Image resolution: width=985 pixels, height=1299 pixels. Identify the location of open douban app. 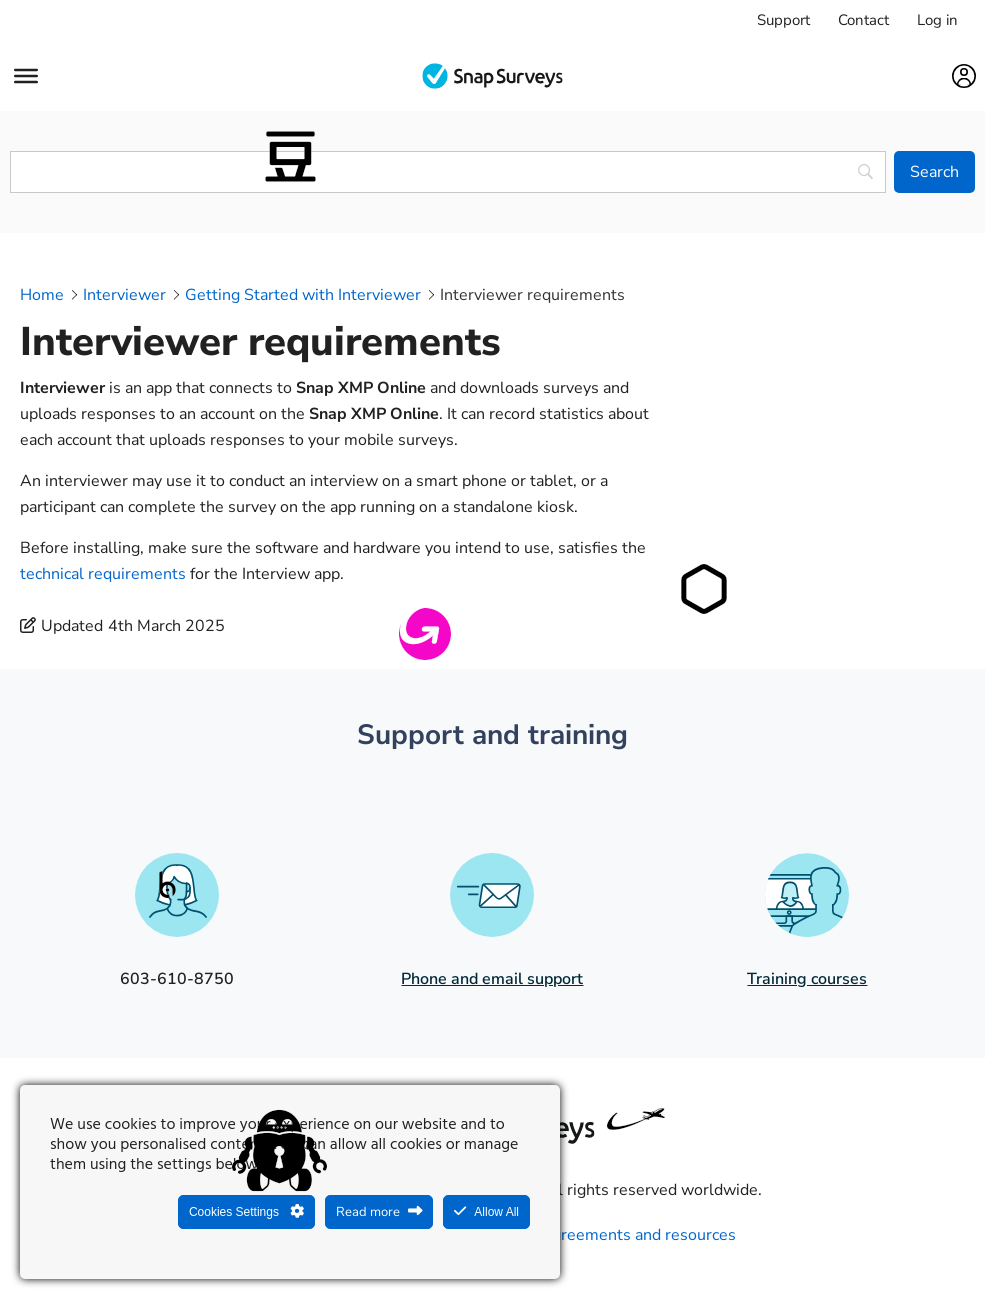
(290, 156).